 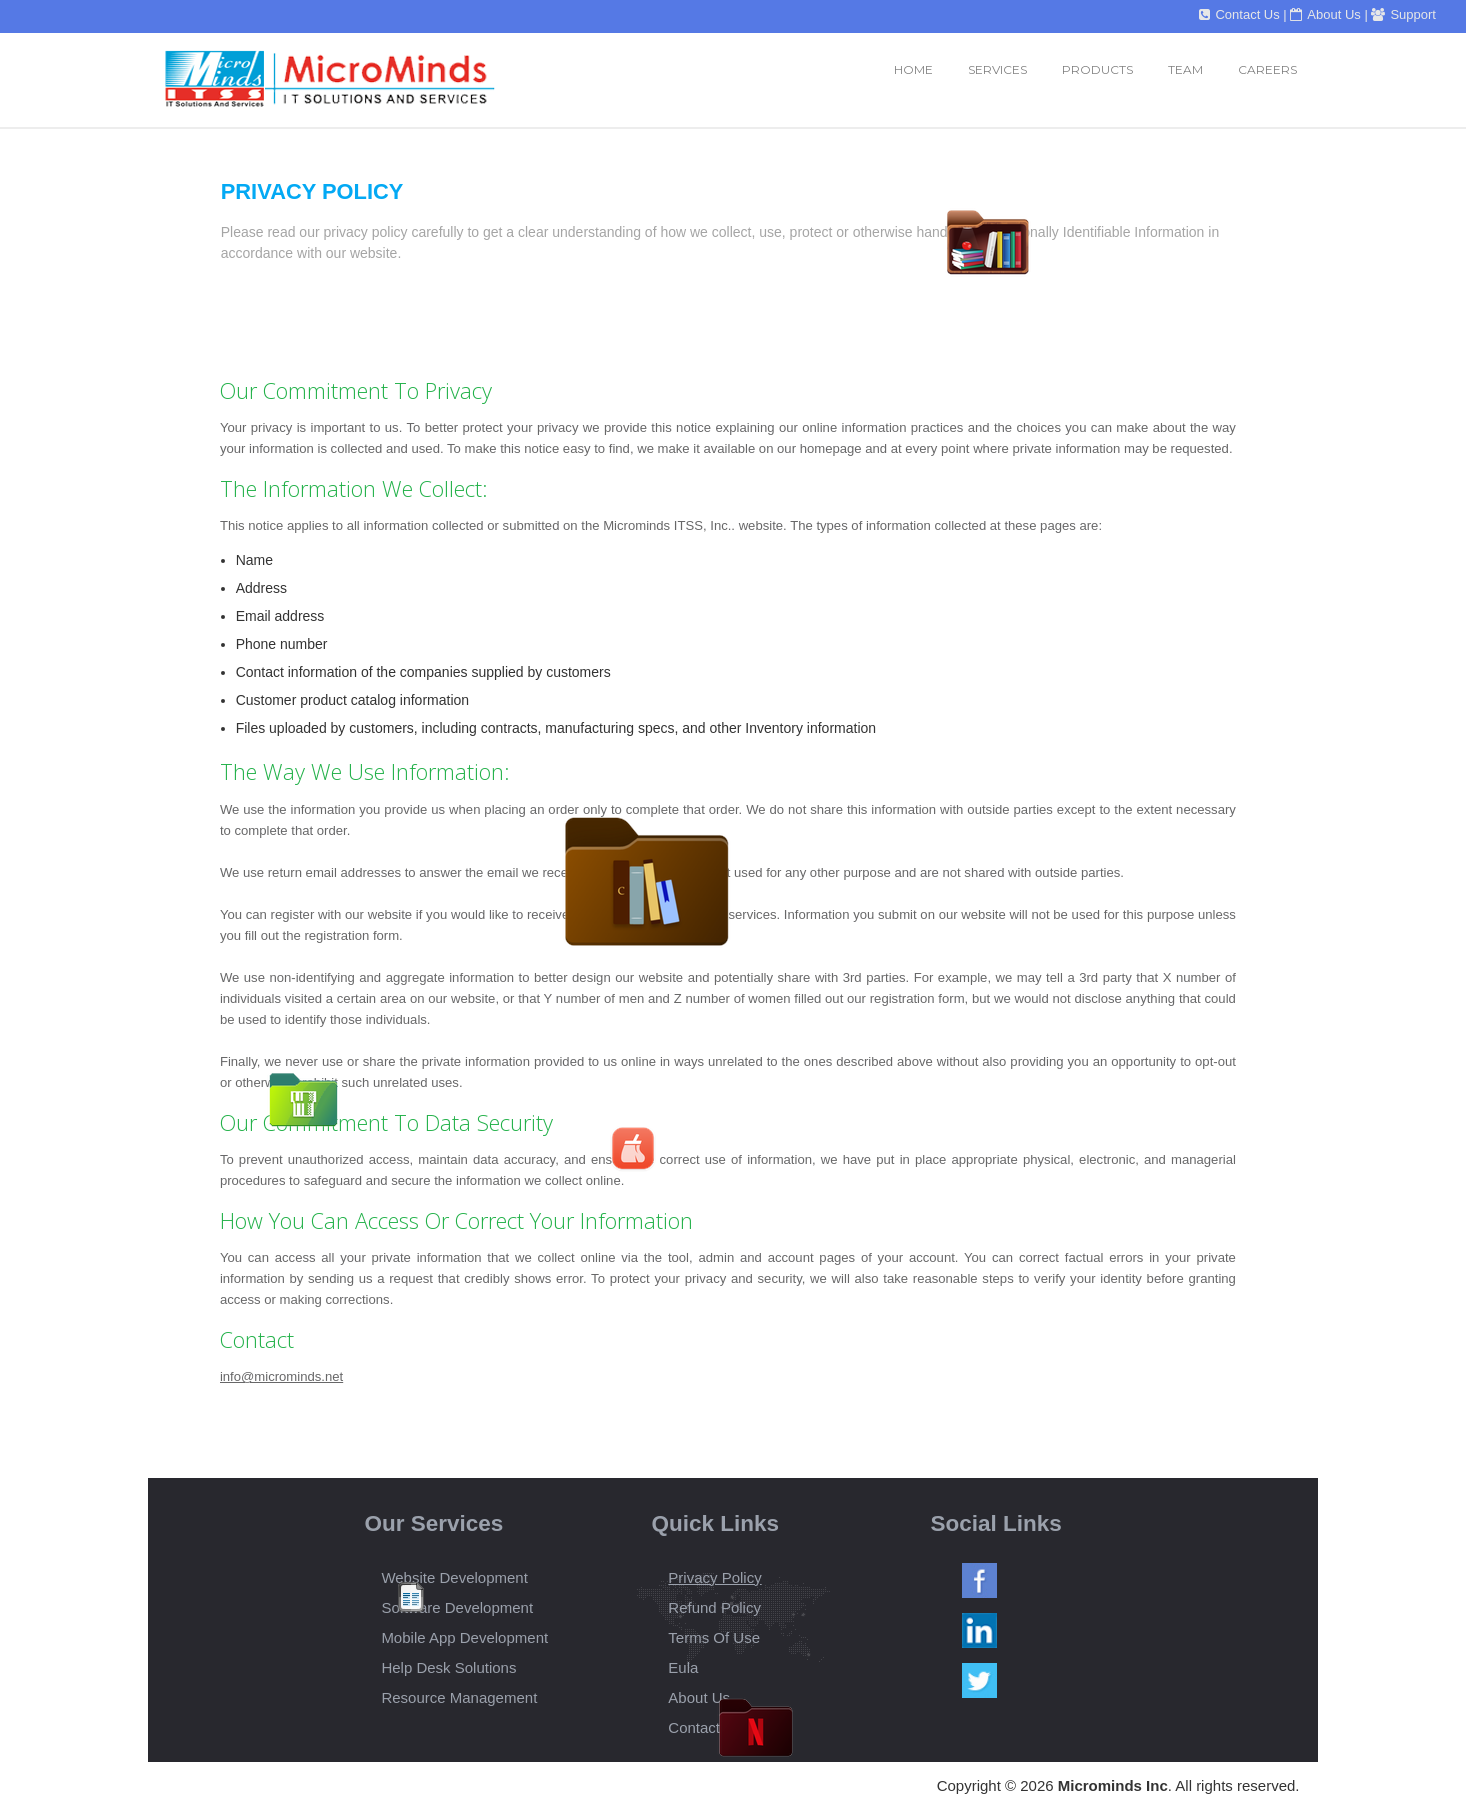 What do you see at coordinates (303, 1101) in the screenshot?
I see `open your GameJolt games folder` at bounding box center [303, 1101].